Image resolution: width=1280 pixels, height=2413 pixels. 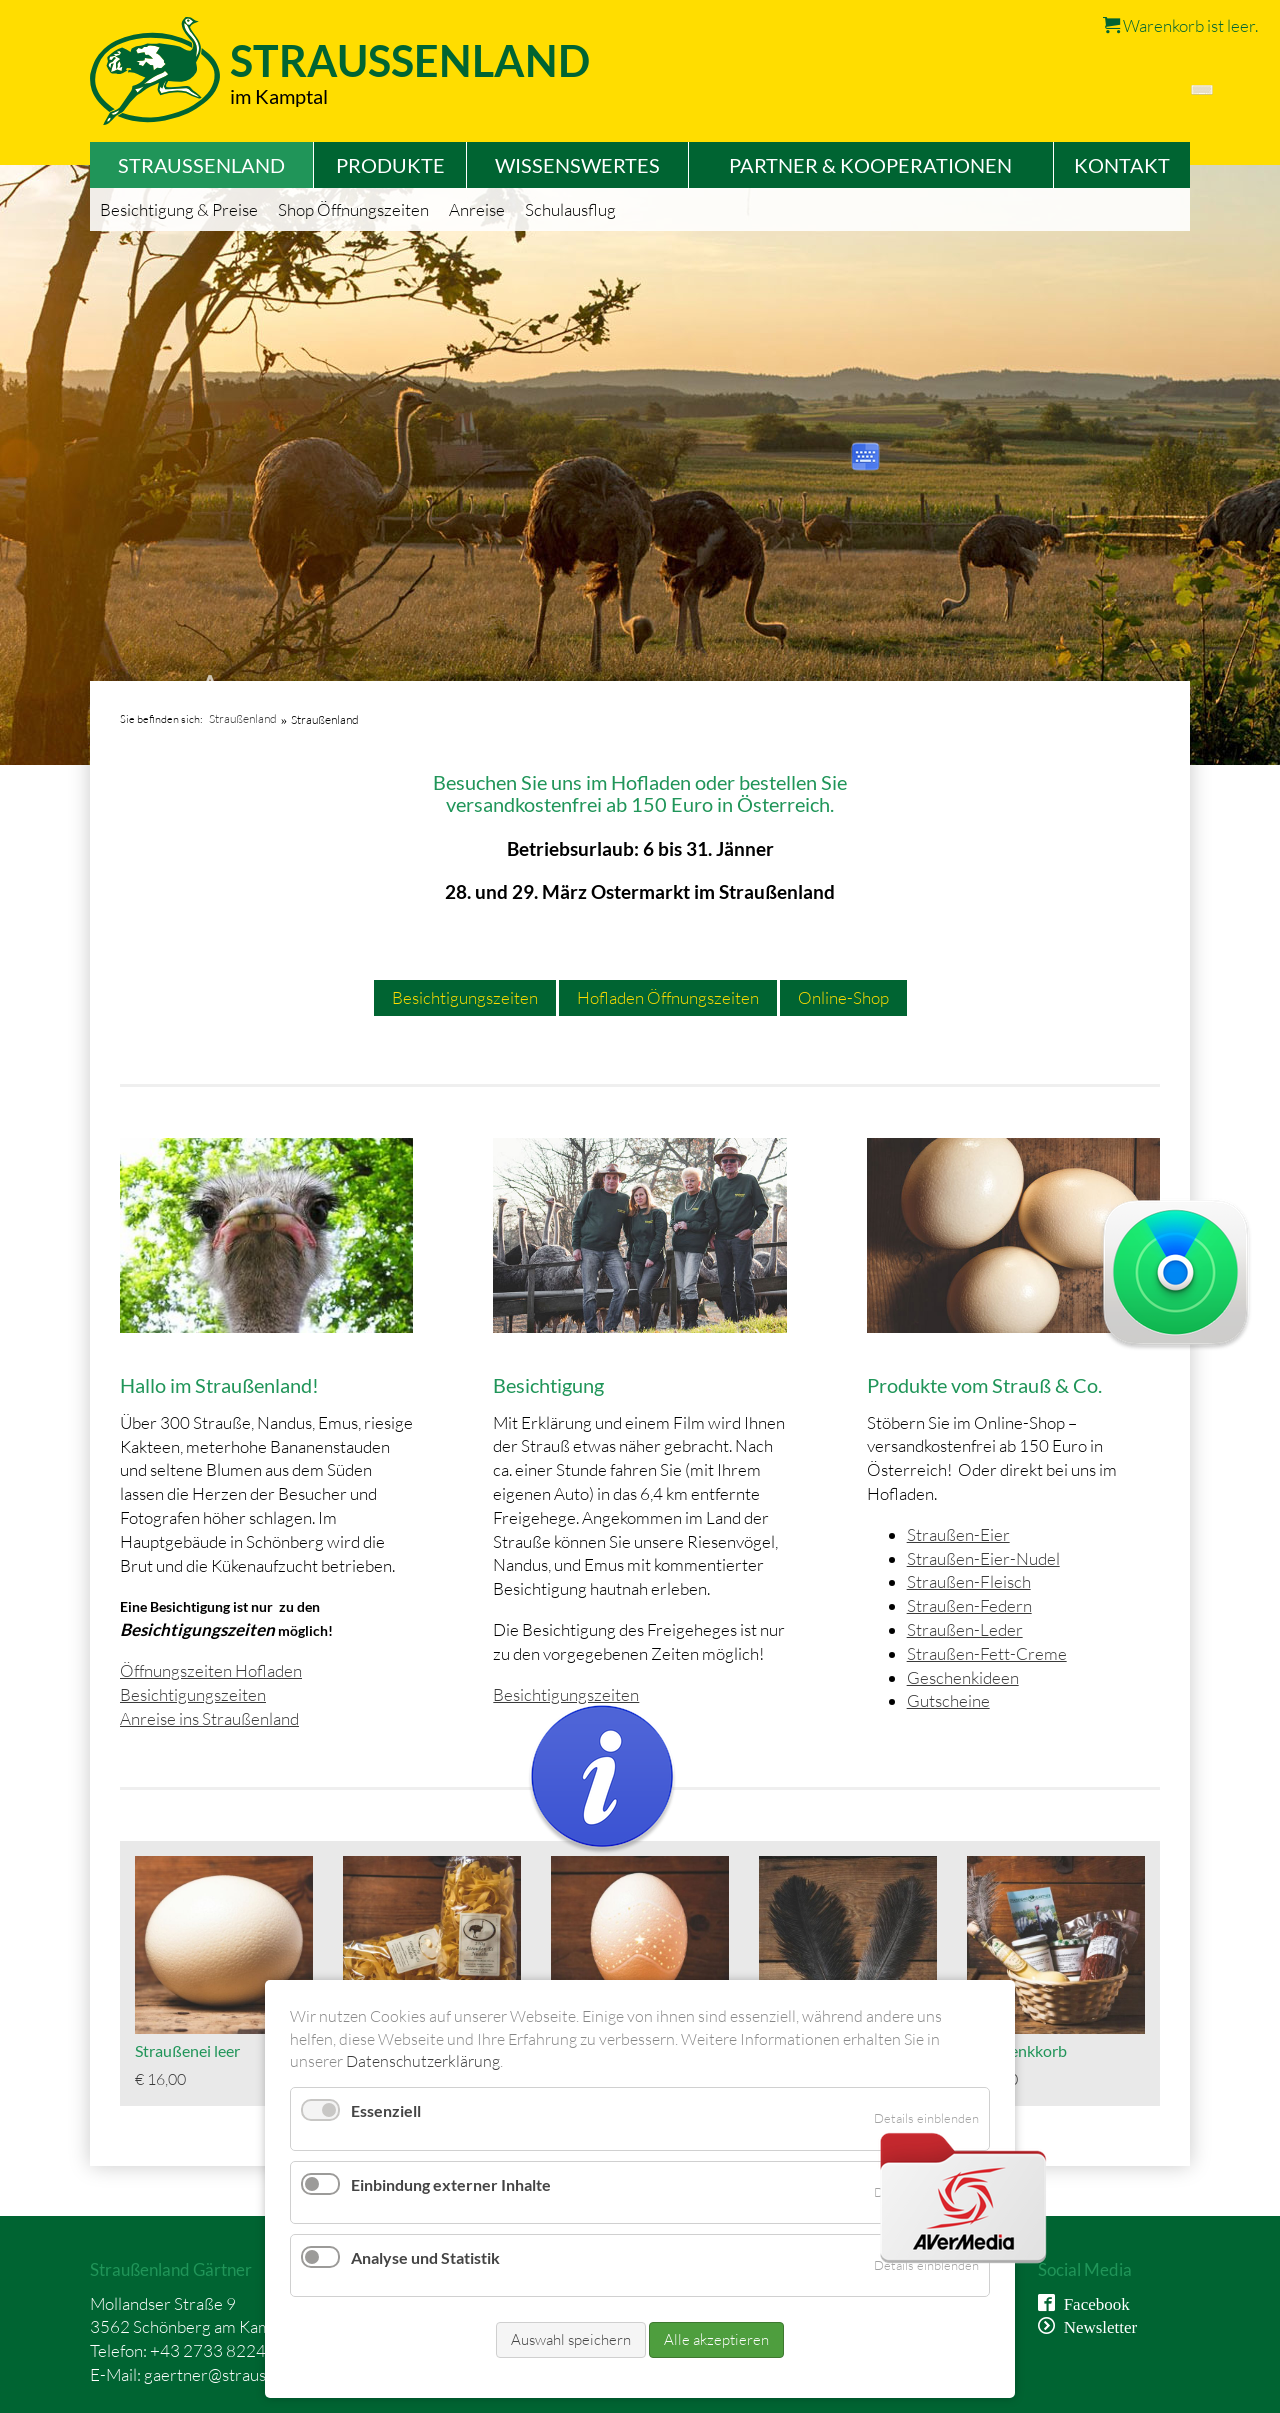 I want to click on open Find My app to locate devices or people, so click(x=1175, y=1272).